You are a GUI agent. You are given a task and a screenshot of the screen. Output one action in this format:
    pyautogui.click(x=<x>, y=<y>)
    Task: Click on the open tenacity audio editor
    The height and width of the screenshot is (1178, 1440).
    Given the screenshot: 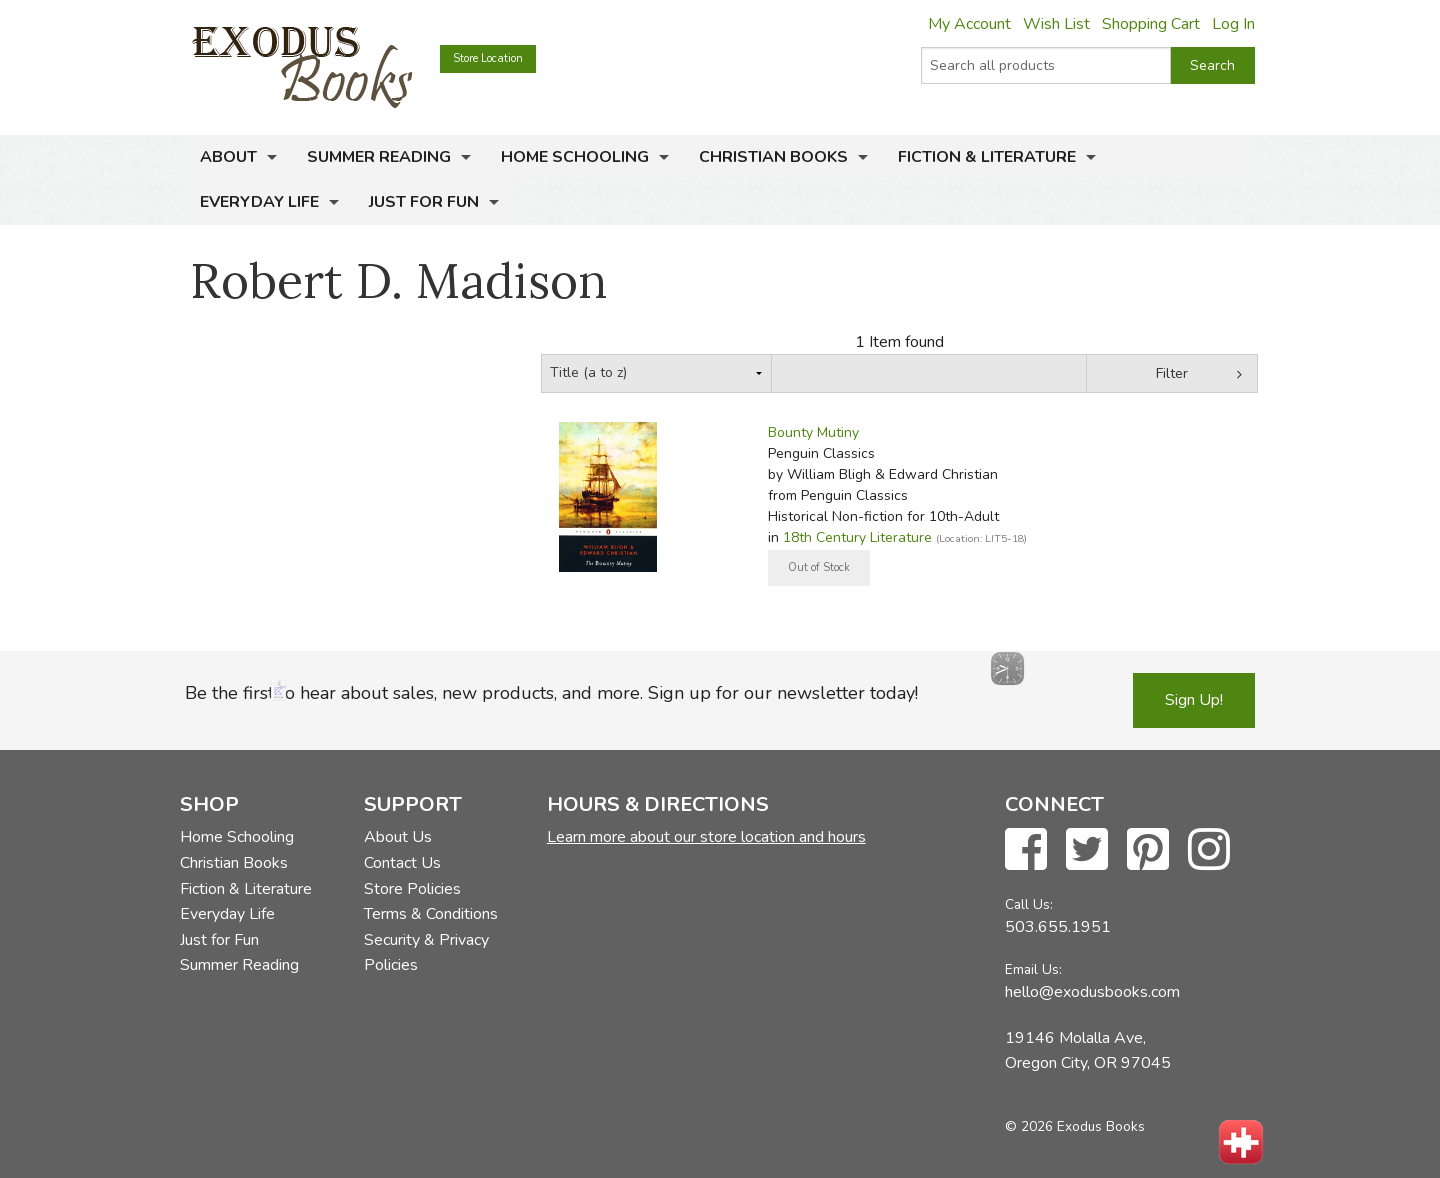 What is the action you would take?
    pyautogui.click(x=1241, y=1142)
    